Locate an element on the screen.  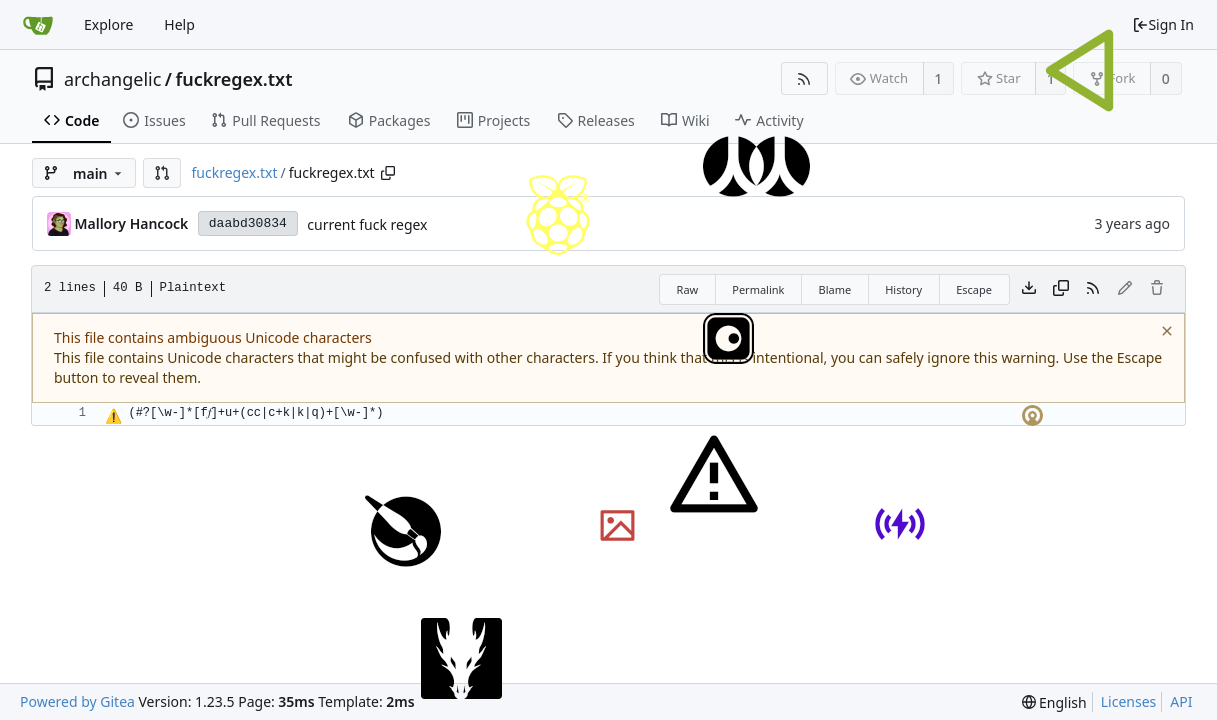
view or browse images is located at coordinates (617, 525).